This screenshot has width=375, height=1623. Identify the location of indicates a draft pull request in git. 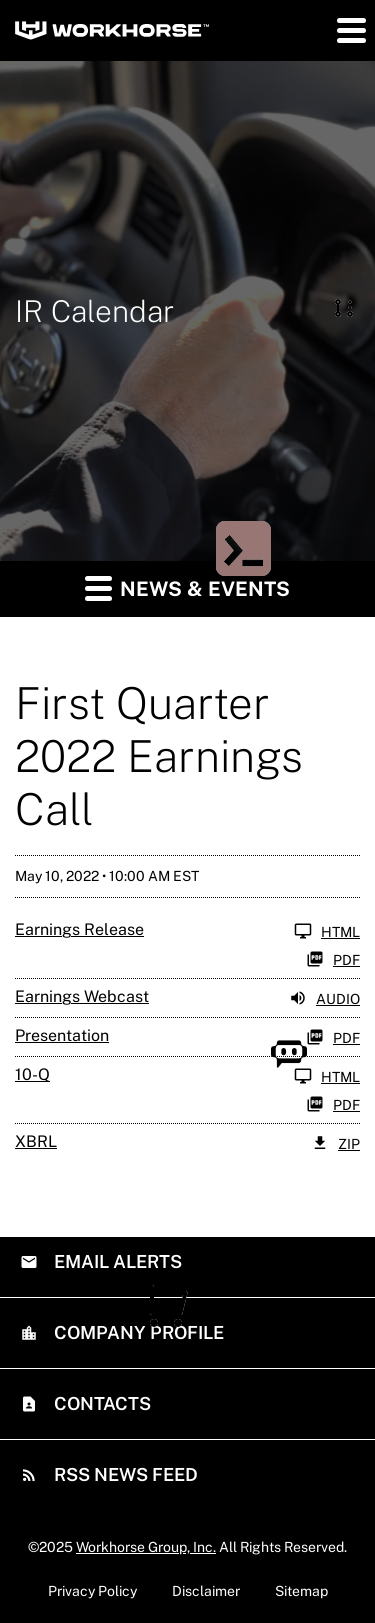
(344, 308).